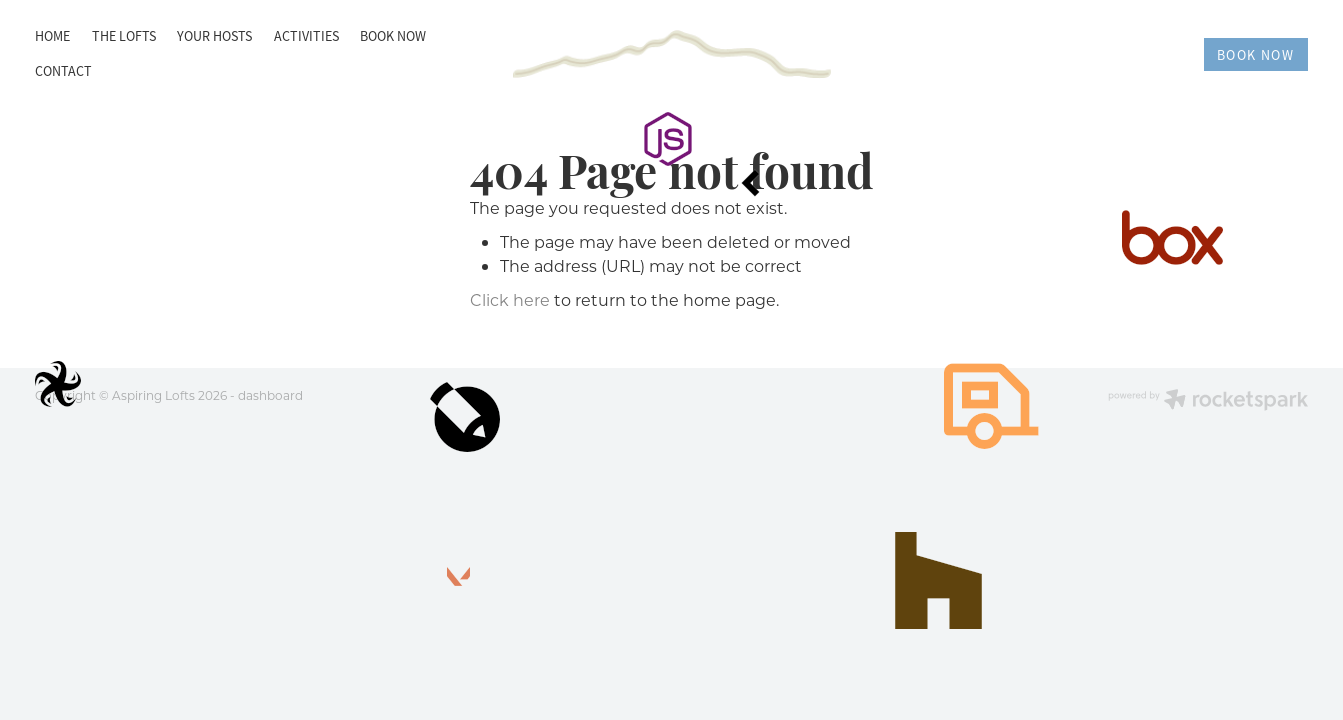  I want to click on launch valorant game, so click(458, 576).